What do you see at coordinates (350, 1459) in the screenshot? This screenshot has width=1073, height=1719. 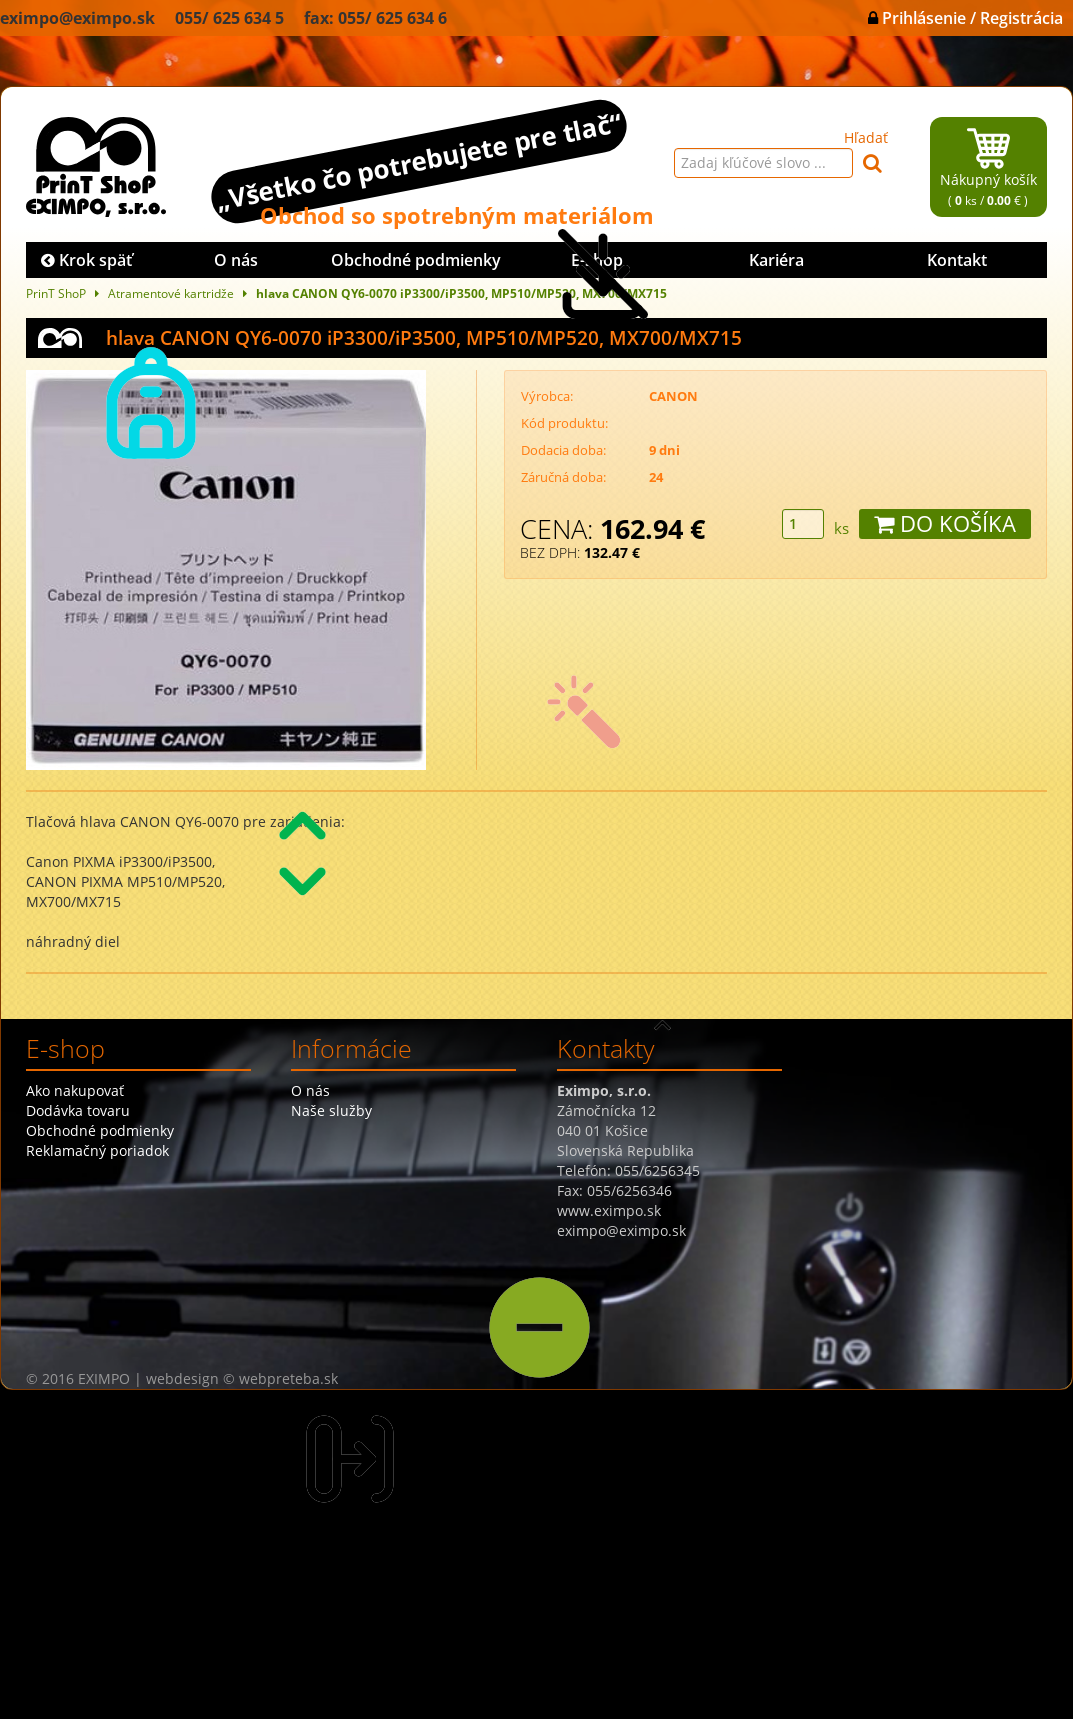 I see `move element to the right` at bounding box center [350, 1459].